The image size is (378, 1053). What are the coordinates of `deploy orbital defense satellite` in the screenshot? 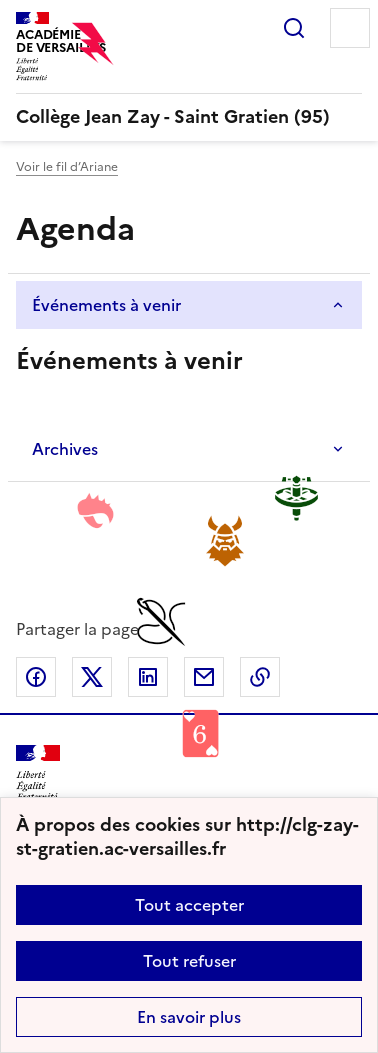 It's located at (296, 498).